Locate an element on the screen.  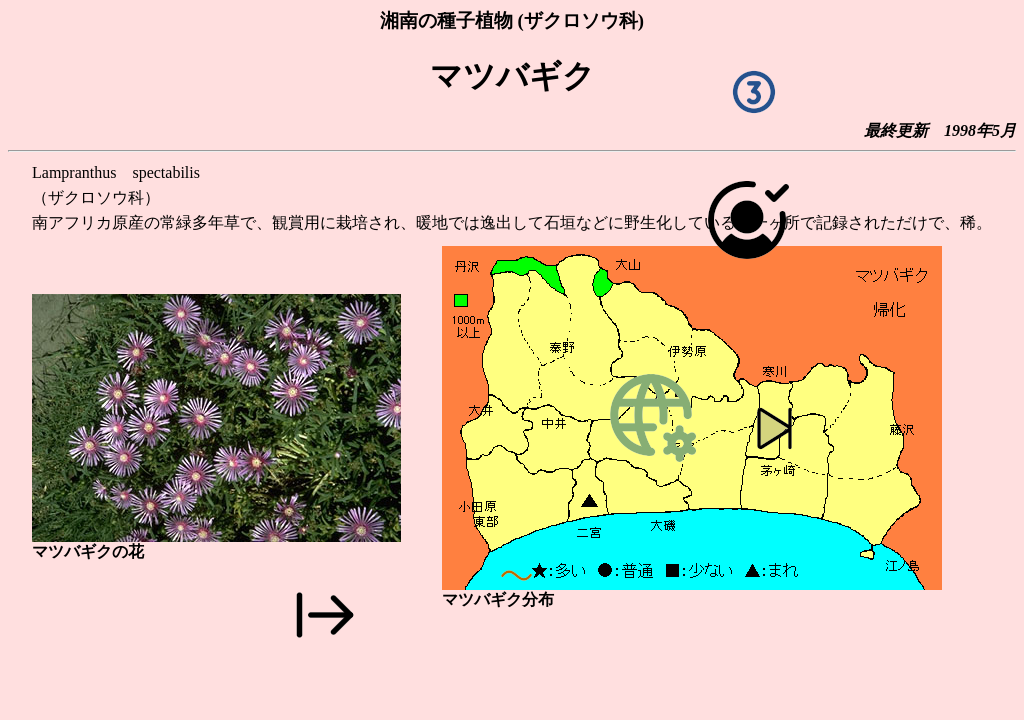
indicates approximate or similar value is located at coordinates (516, 575).